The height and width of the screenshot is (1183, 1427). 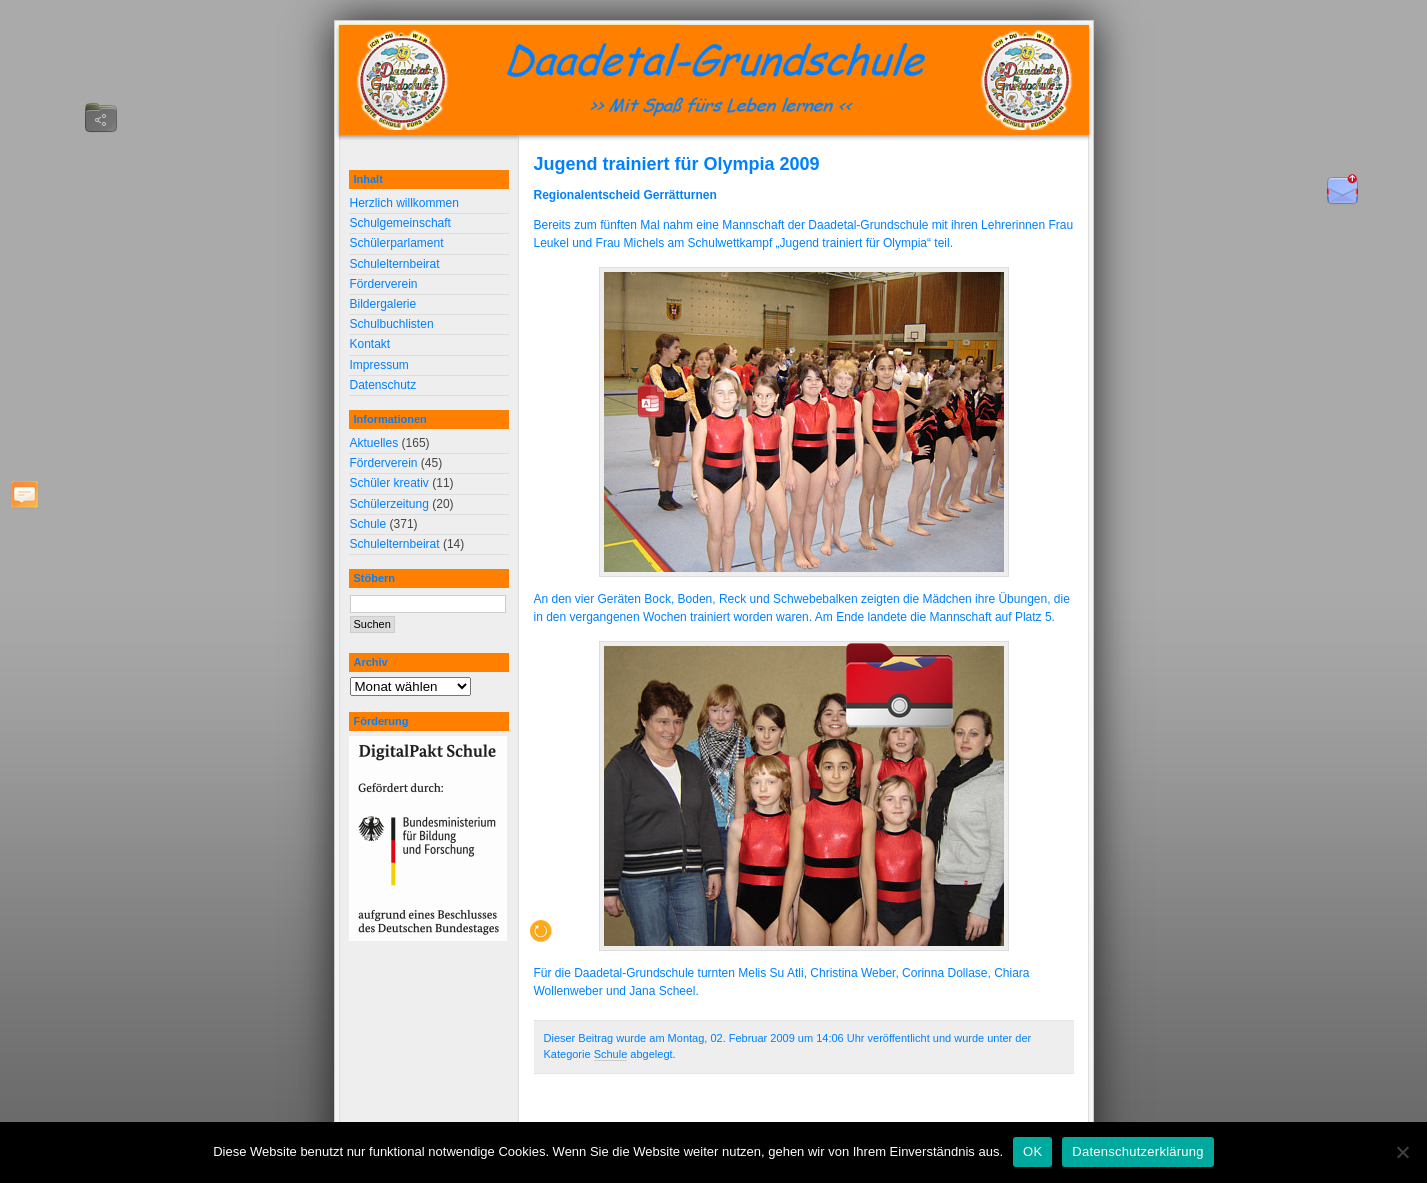 I want to click on open public shared folder, so click(x=101, y=117).